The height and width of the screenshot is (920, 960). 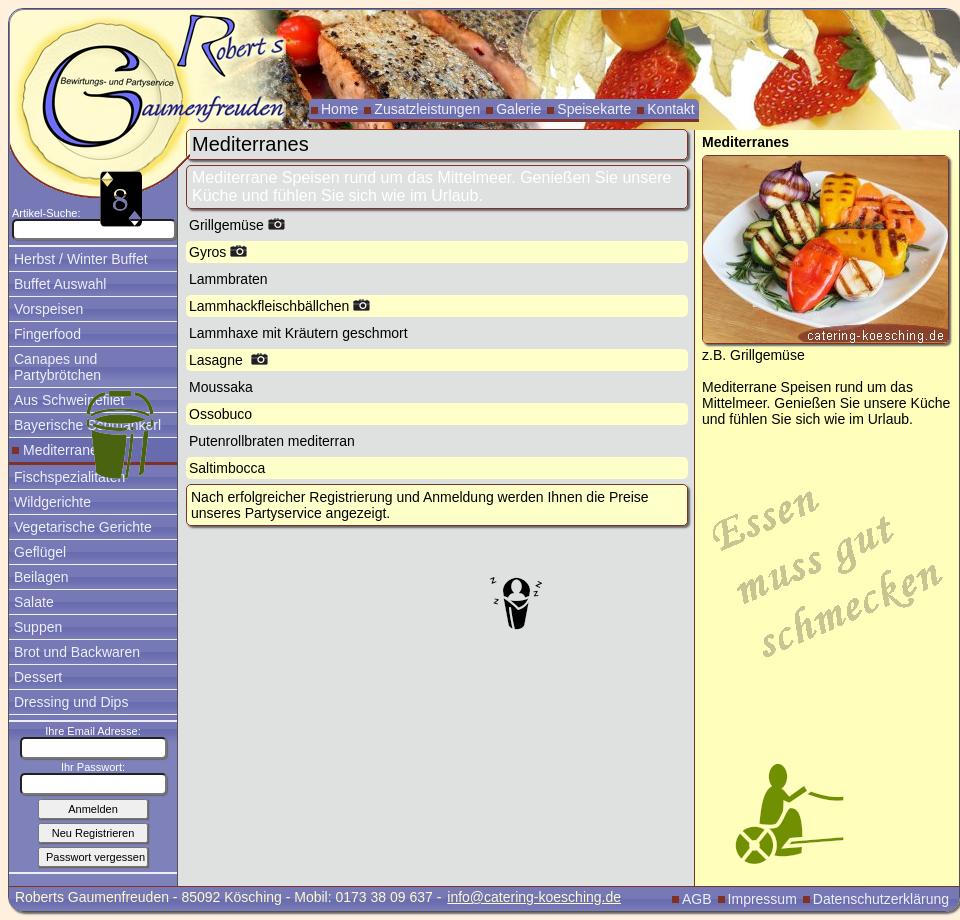 I want to click on empty inventory slot or container, so click(x=120, y=432).